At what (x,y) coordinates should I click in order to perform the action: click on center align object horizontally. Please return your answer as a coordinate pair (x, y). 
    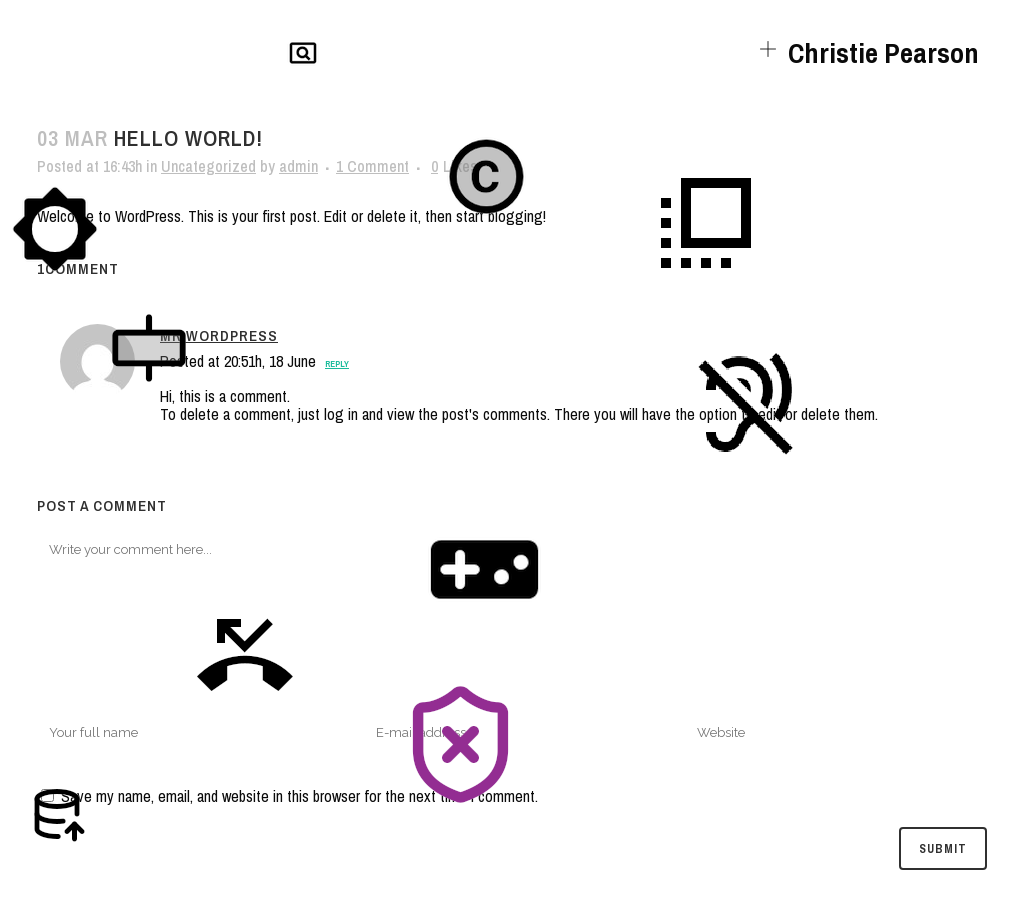
    Looking at the image, I should click on (149, 348).